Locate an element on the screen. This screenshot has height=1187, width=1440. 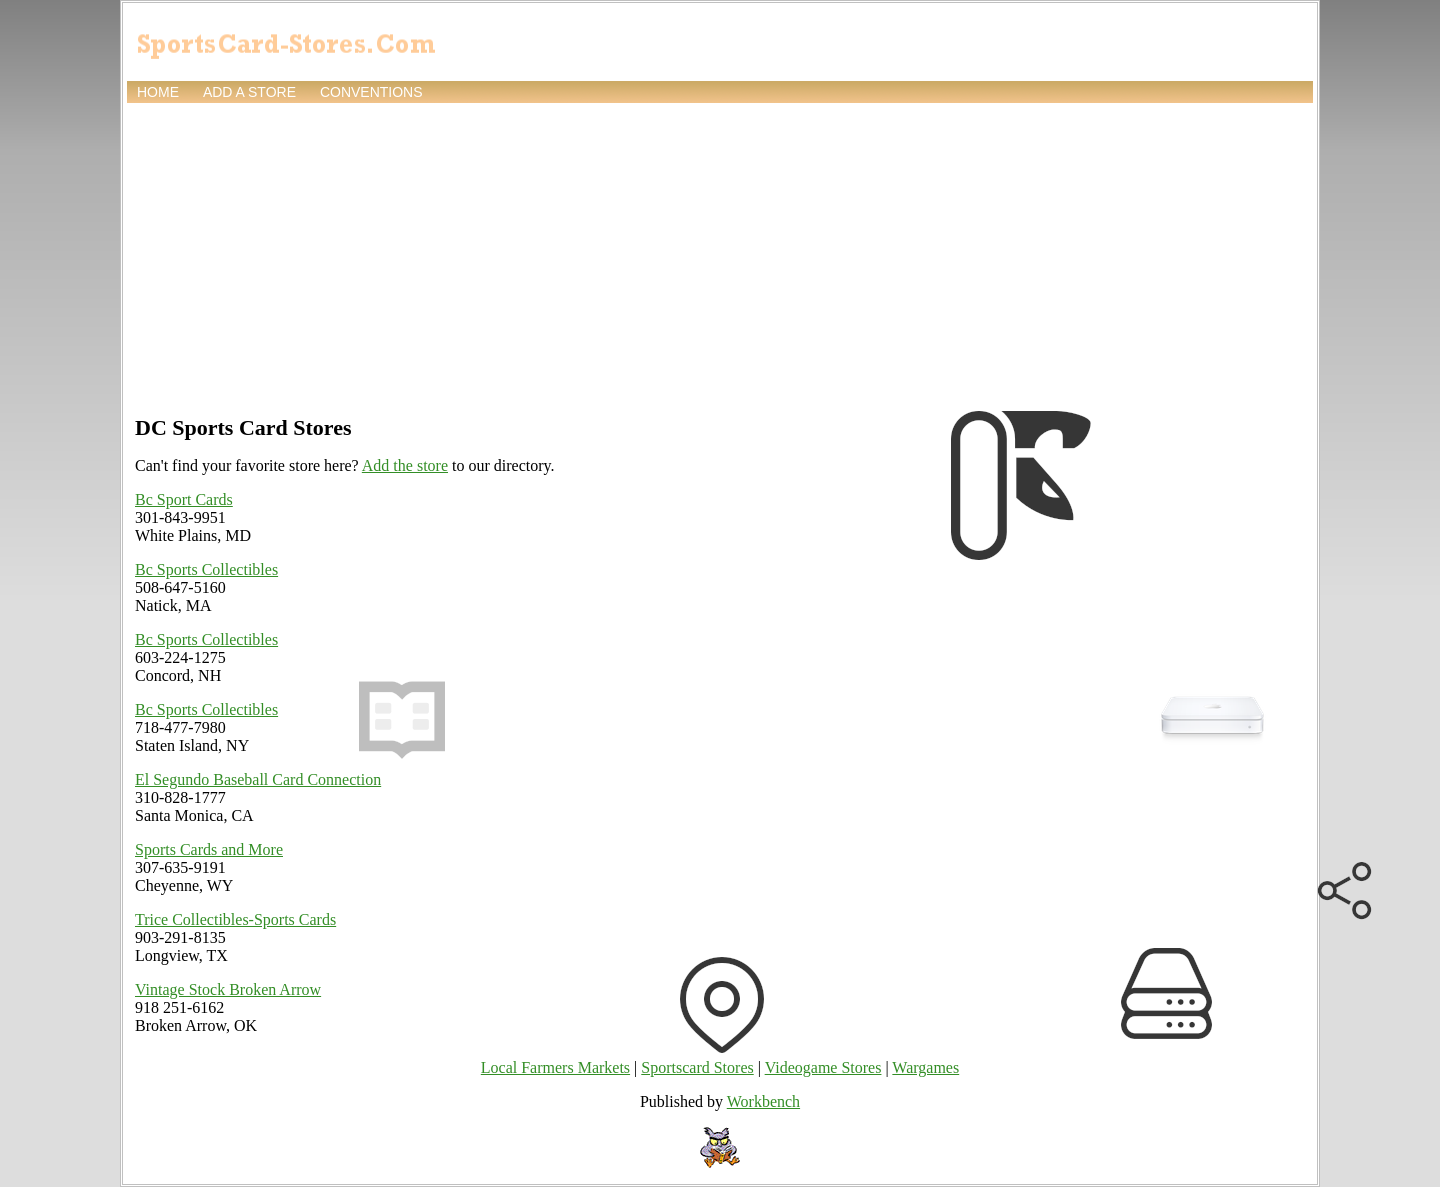
access screen sharing or remote desktop settings is located at coordinates (1344, 892).